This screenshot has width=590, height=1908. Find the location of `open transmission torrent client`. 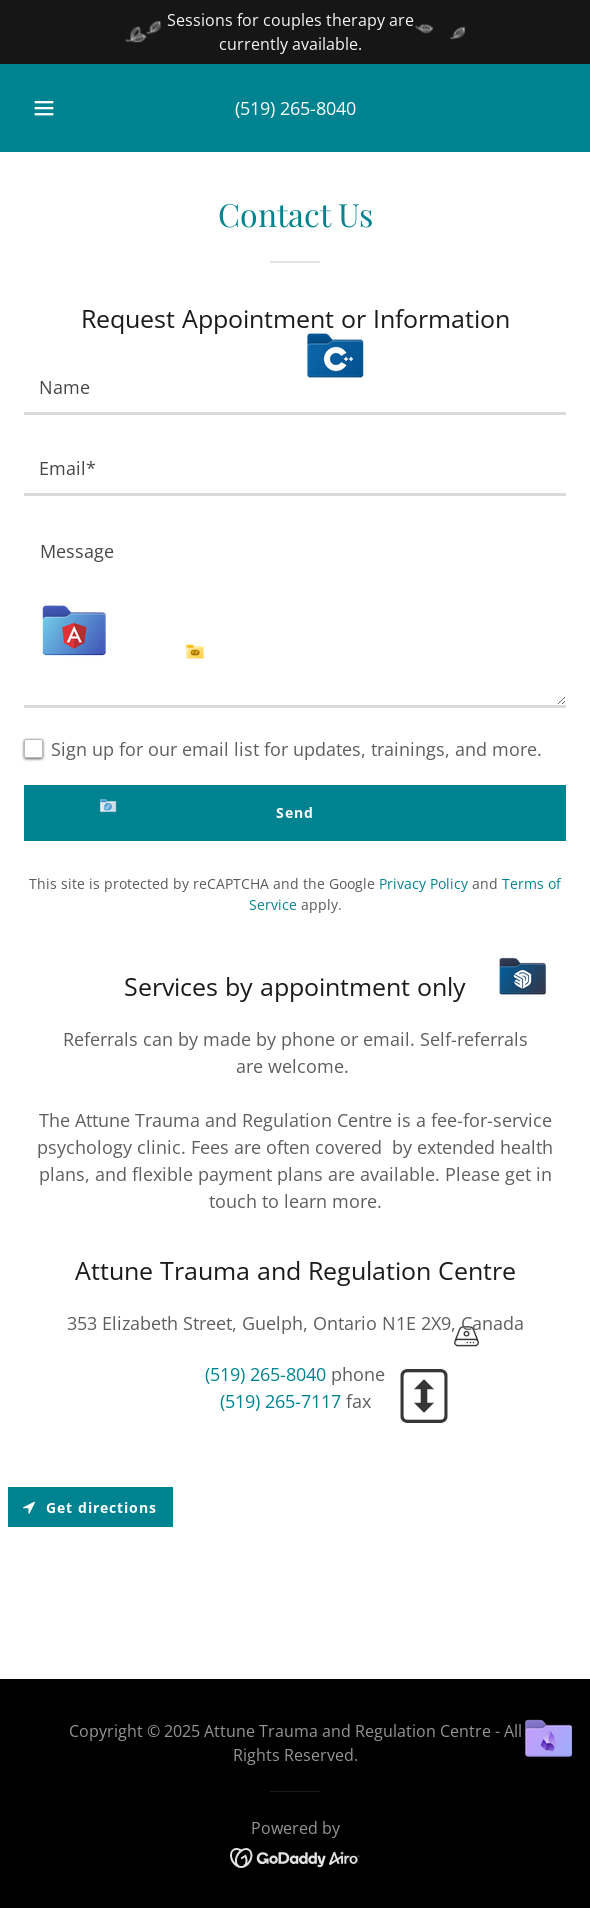

open transmission torrent client is located at coordinates (424, 1396).